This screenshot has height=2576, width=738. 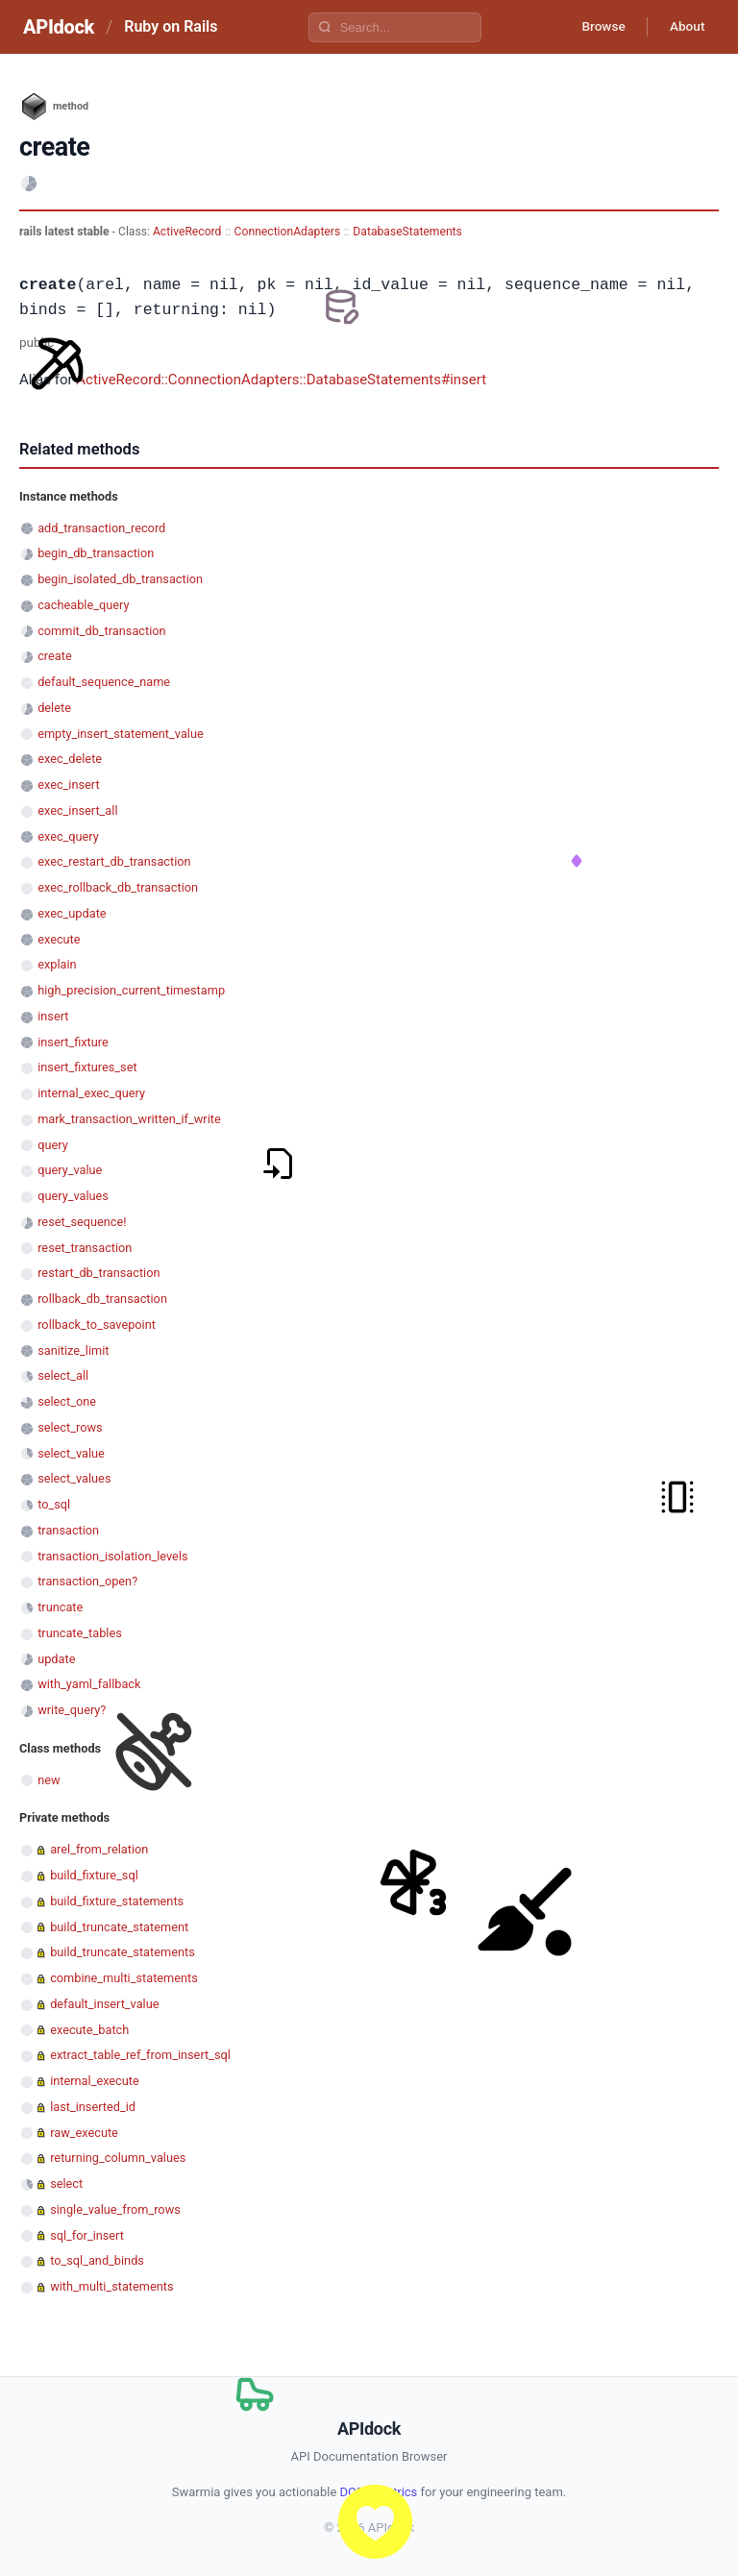 I want to click on indicates a file has been moved to another location, so click(x=279, y=1164).